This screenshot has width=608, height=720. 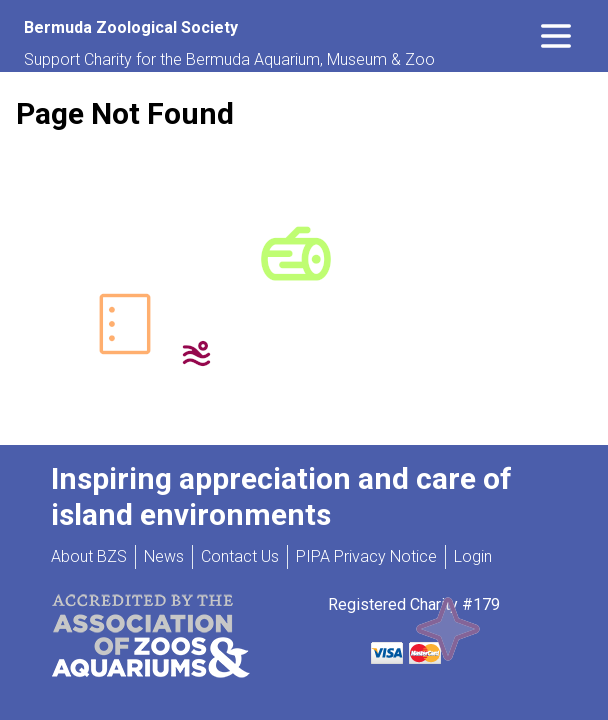 I want to click on access swimming pool or aquatic facilities, so click(x=196, y=353).